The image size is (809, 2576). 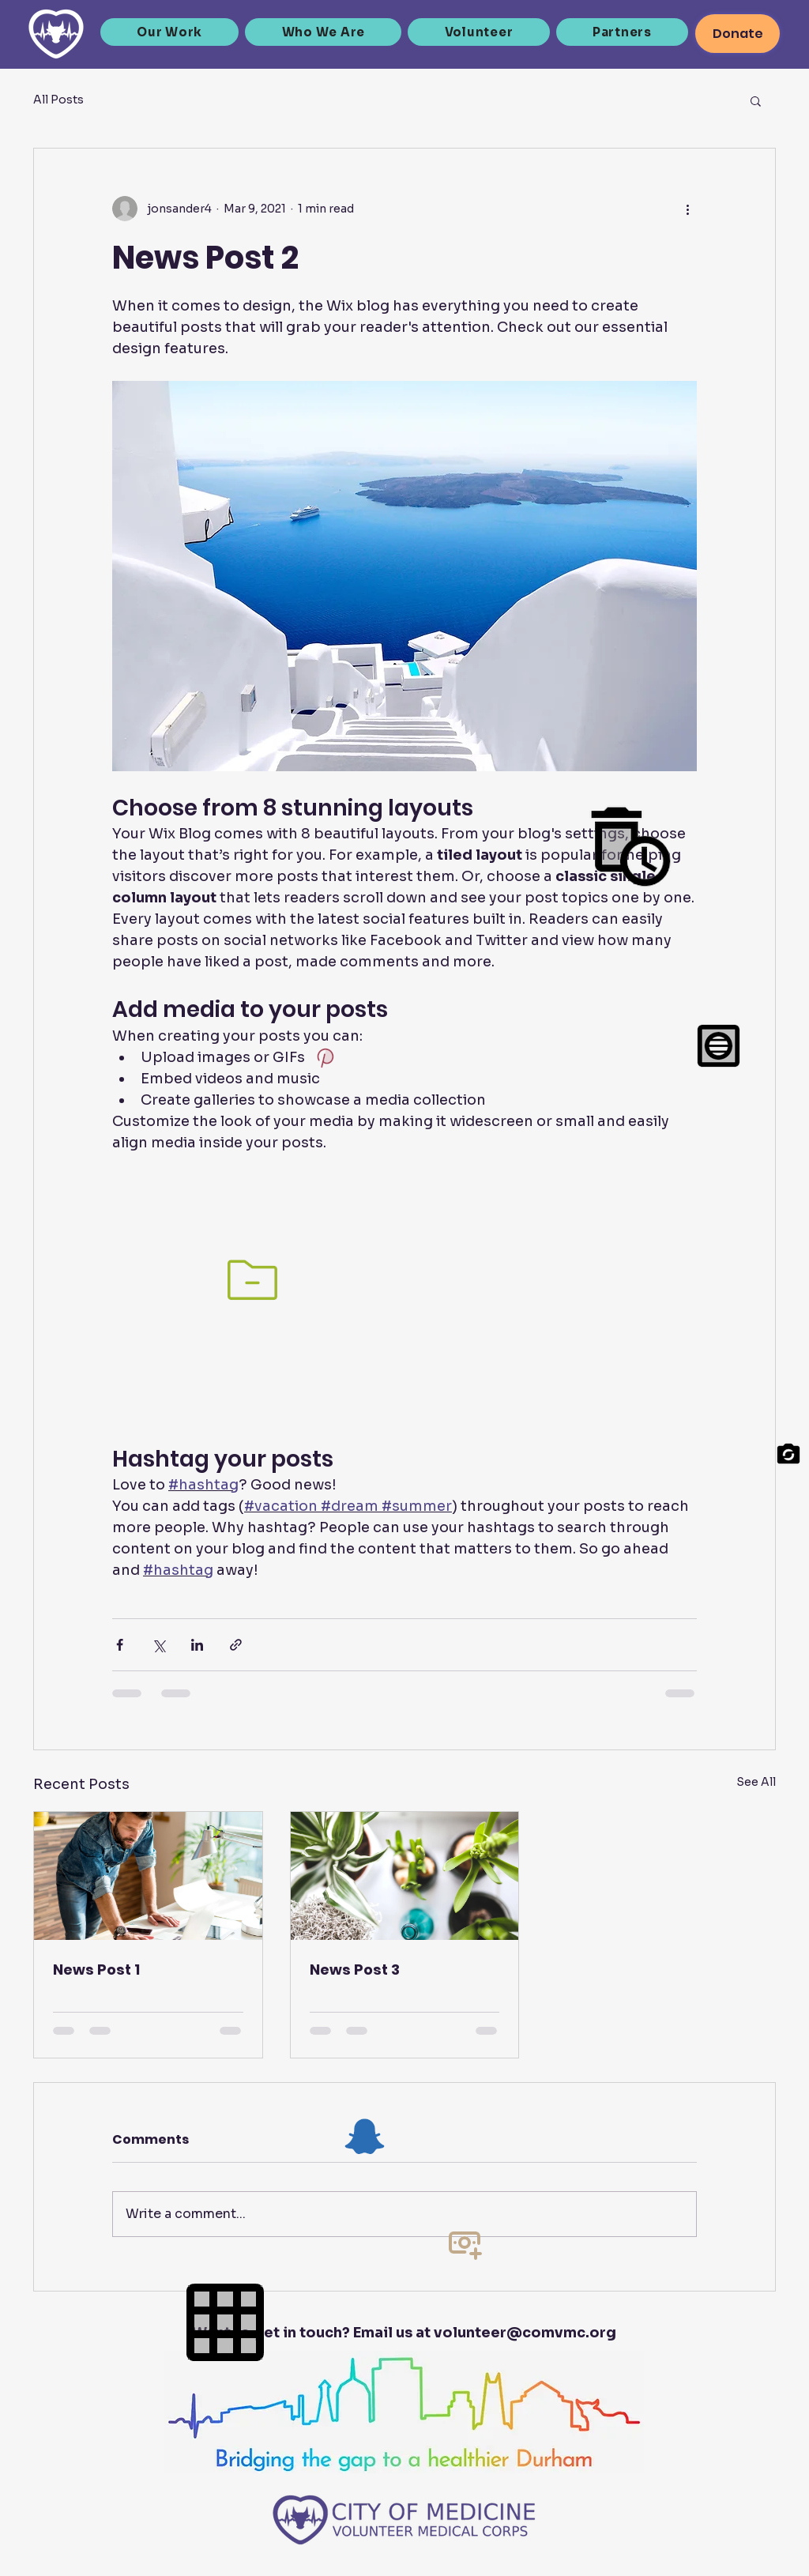 What do you see at coordinates (252, 1279) in the screenshot?
I see `remove a folder` at bounding box center [252, 1279].